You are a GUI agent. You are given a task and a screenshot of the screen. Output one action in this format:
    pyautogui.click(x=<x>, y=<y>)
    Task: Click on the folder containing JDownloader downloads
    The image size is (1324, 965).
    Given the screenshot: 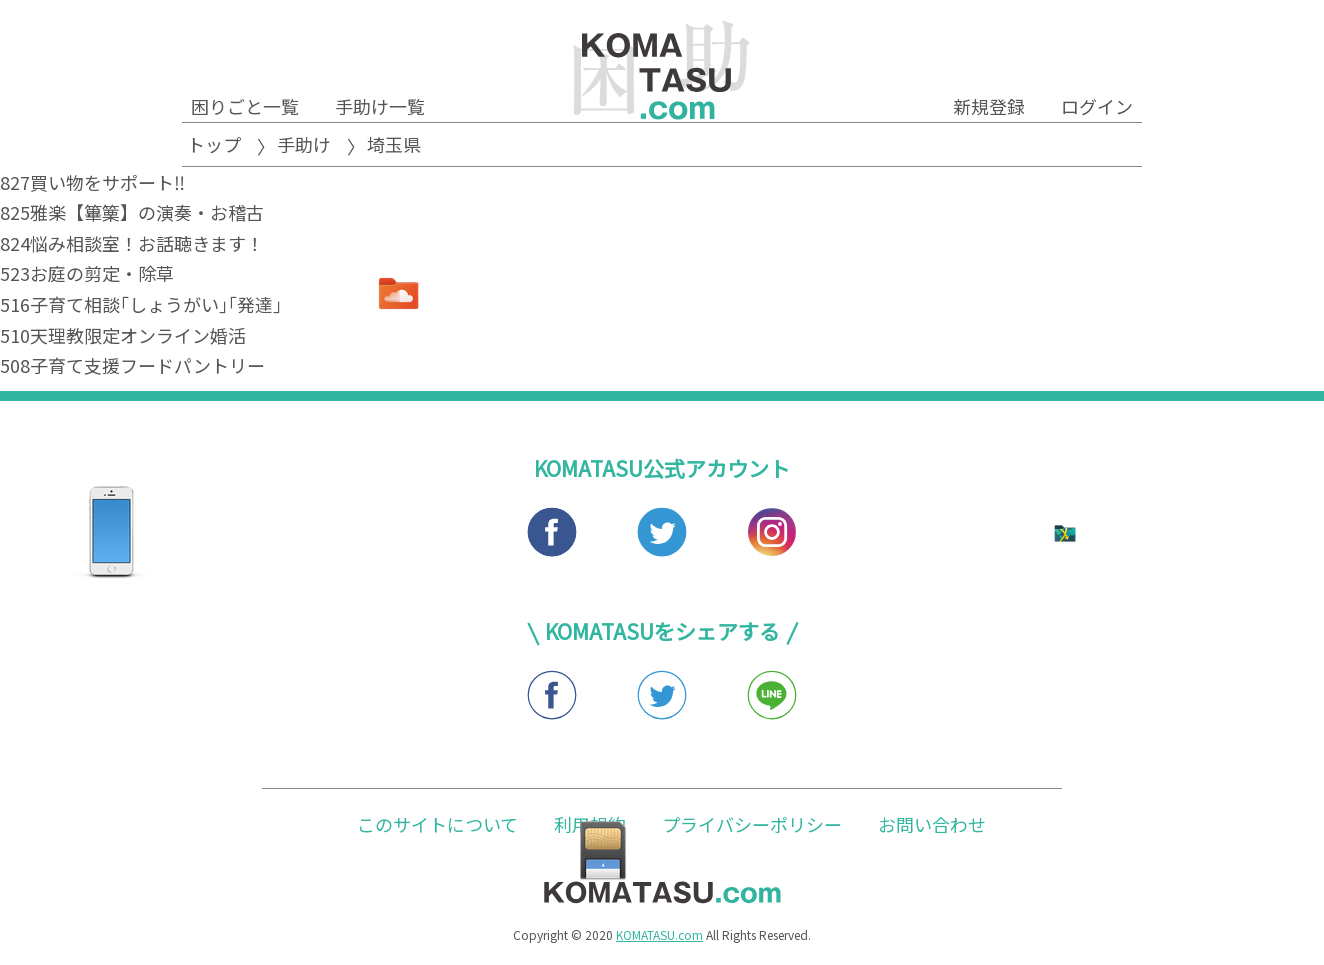 What is the action you would take?
    pyautogui.click(x=1065, y=534)
    